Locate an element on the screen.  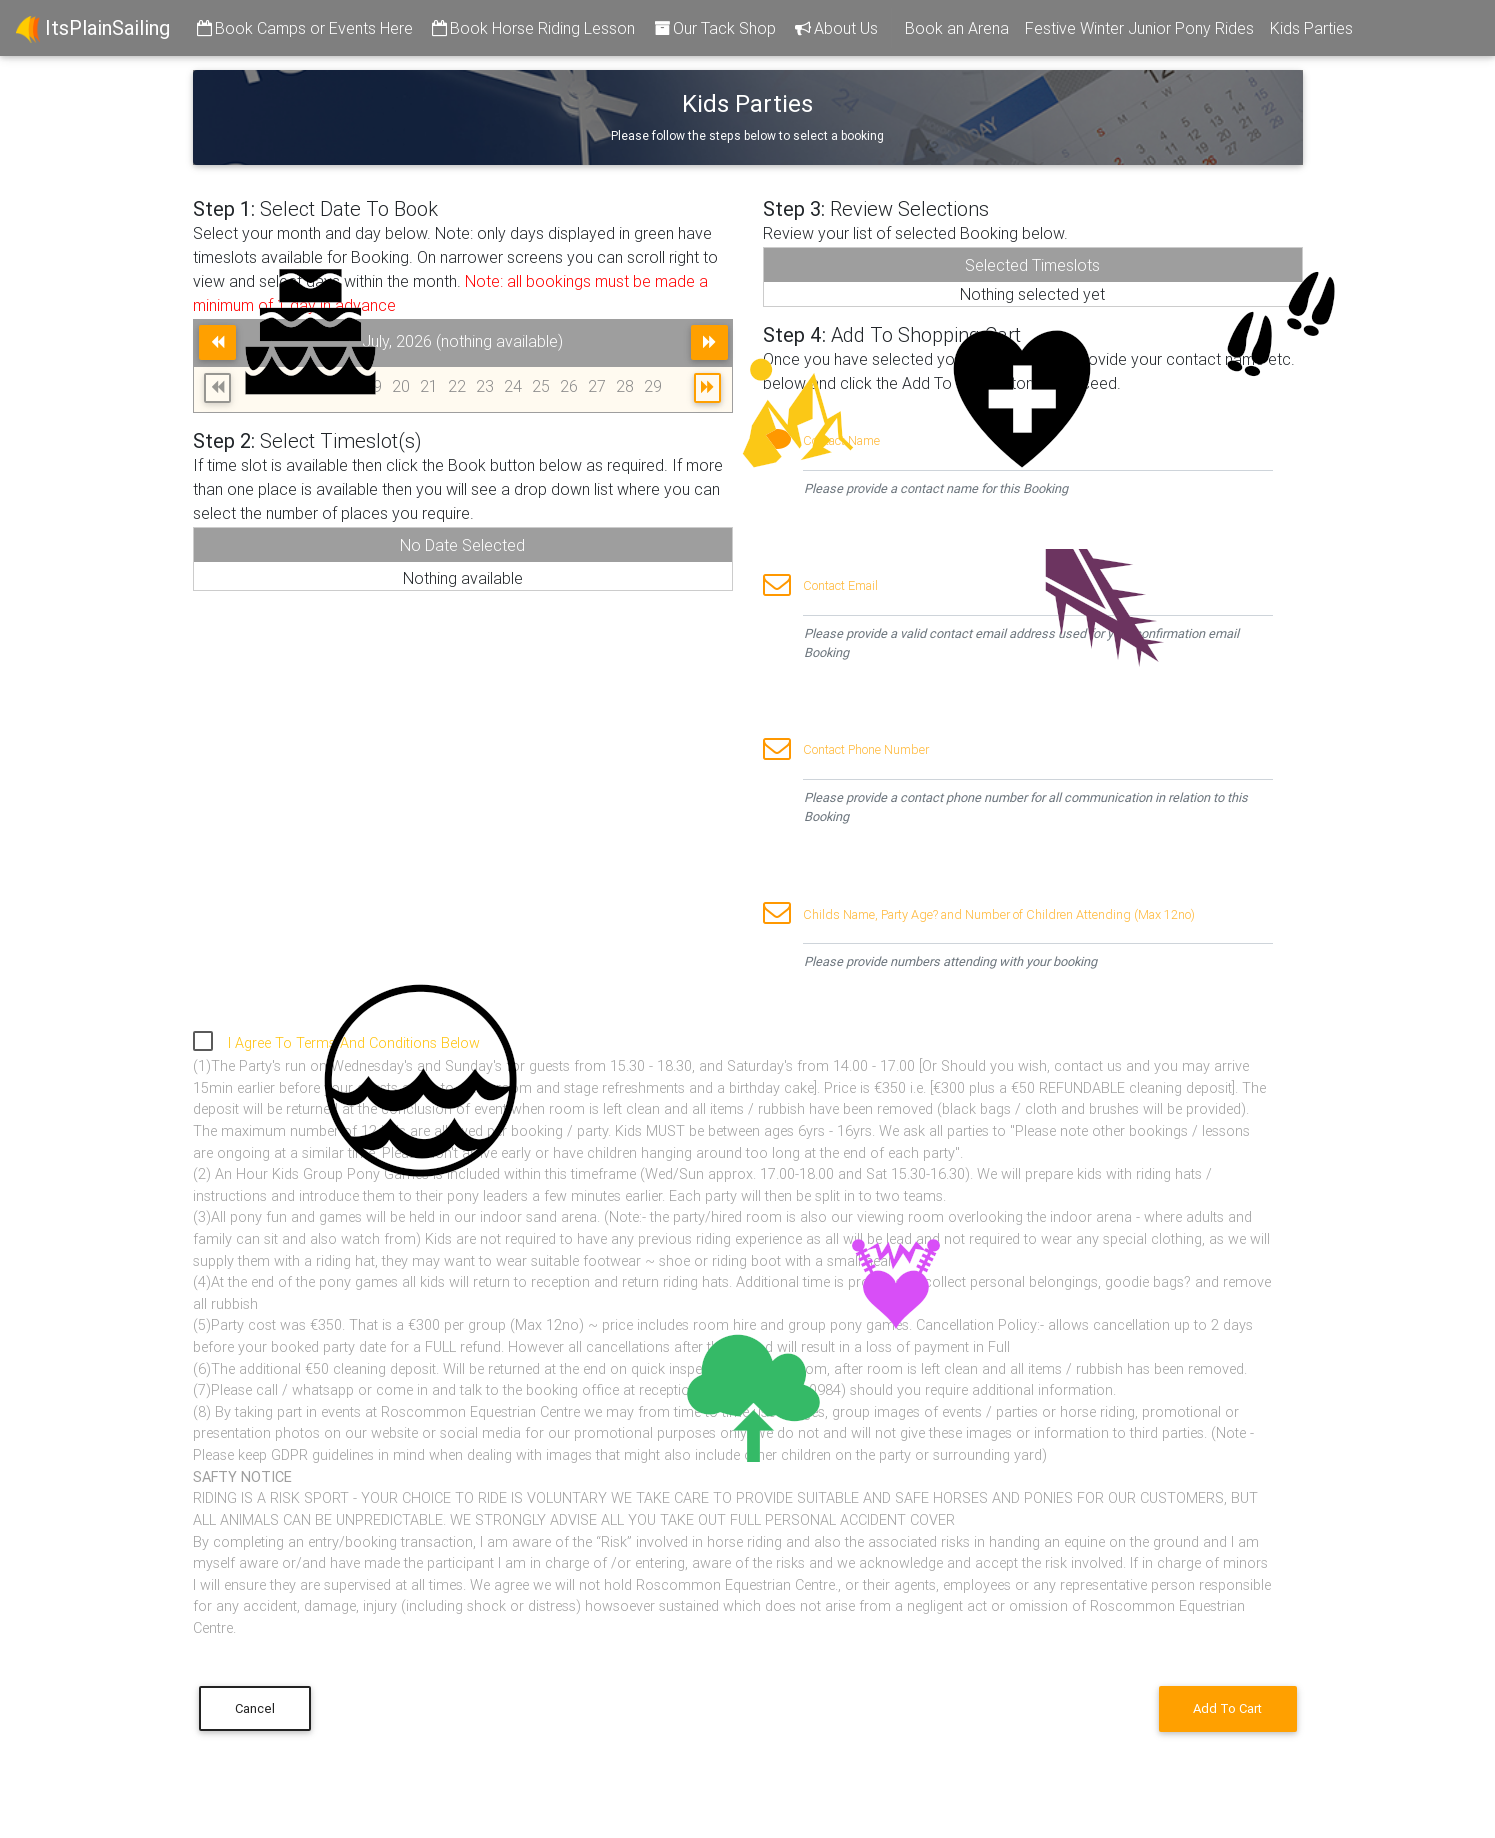
indicates ocean or maritime game mode is located at coordinates (420, 1081).